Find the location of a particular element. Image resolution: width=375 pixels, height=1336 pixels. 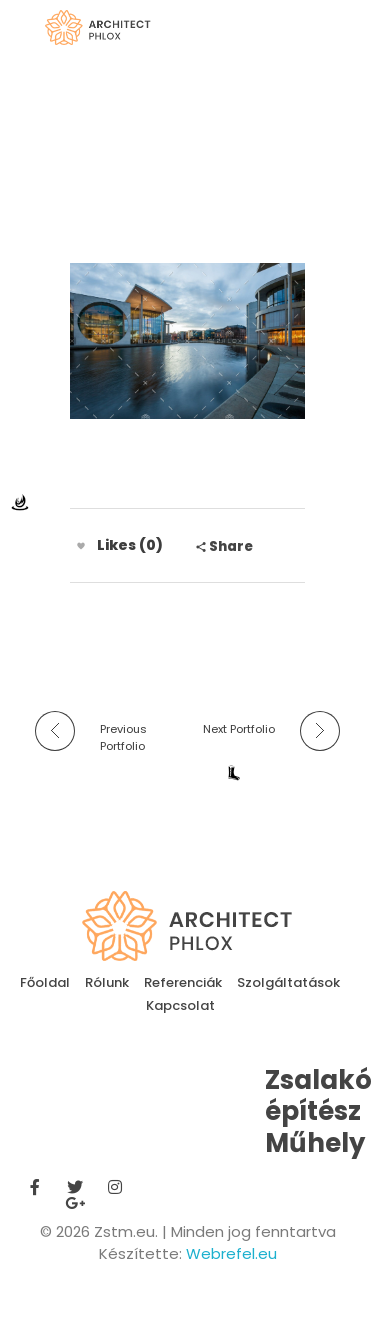

indicates a fire hazard or danger zone is located at coordinates (20, 502).